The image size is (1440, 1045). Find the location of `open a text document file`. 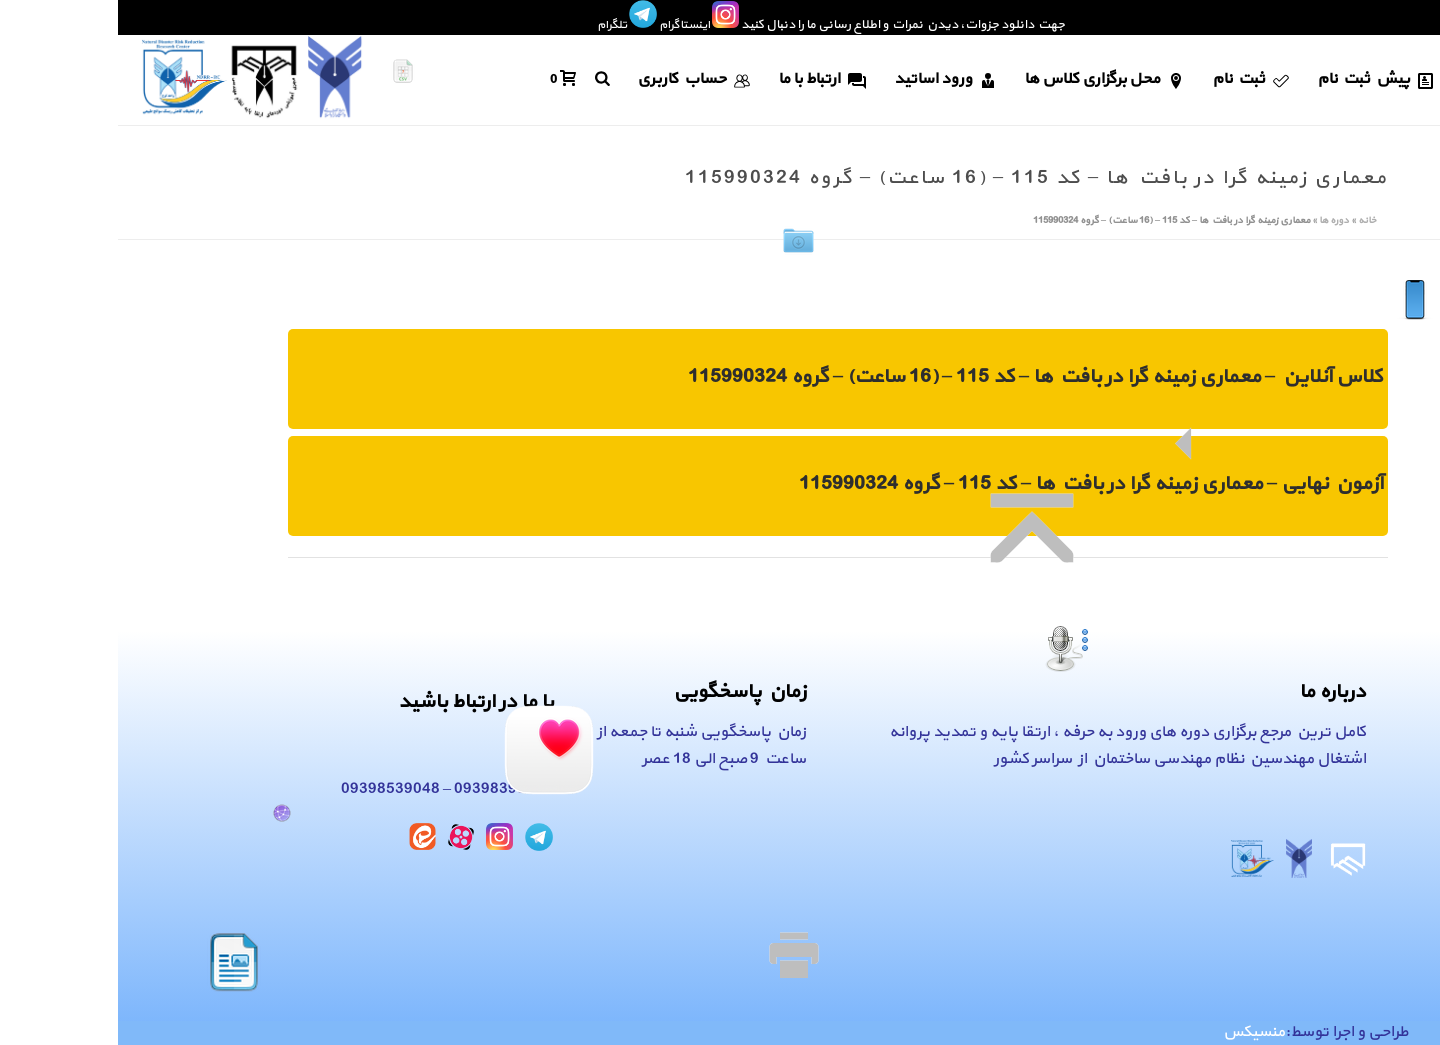

open a text document file is located at coordinates (234, 962).